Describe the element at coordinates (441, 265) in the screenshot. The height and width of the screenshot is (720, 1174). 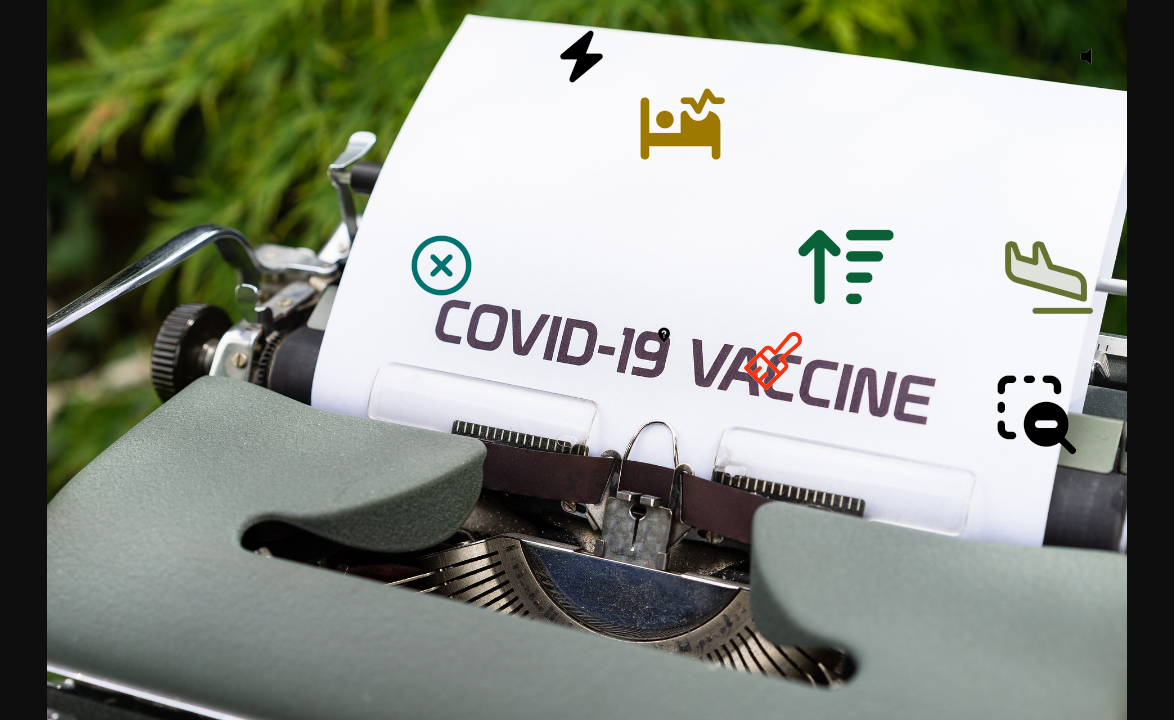
I see `close or dismiss a dialog` at that location.